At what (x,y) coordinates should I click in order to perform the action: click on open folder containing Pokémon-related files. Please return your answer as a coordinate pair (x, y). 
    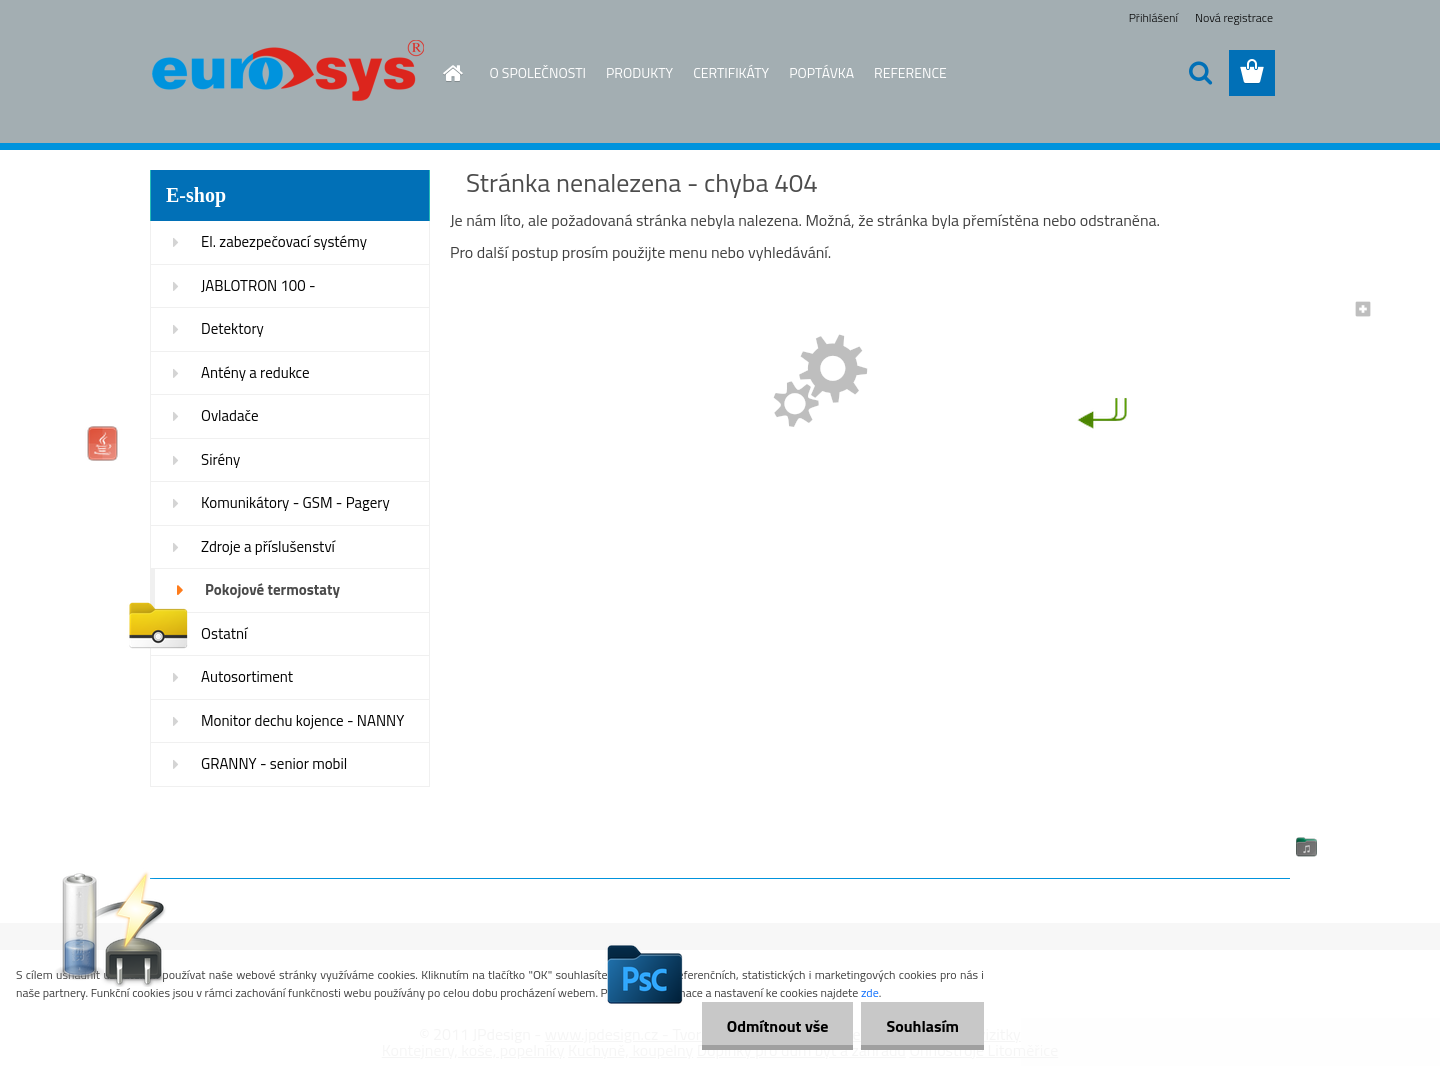
    Looking at the image, I should click on (158, 627).